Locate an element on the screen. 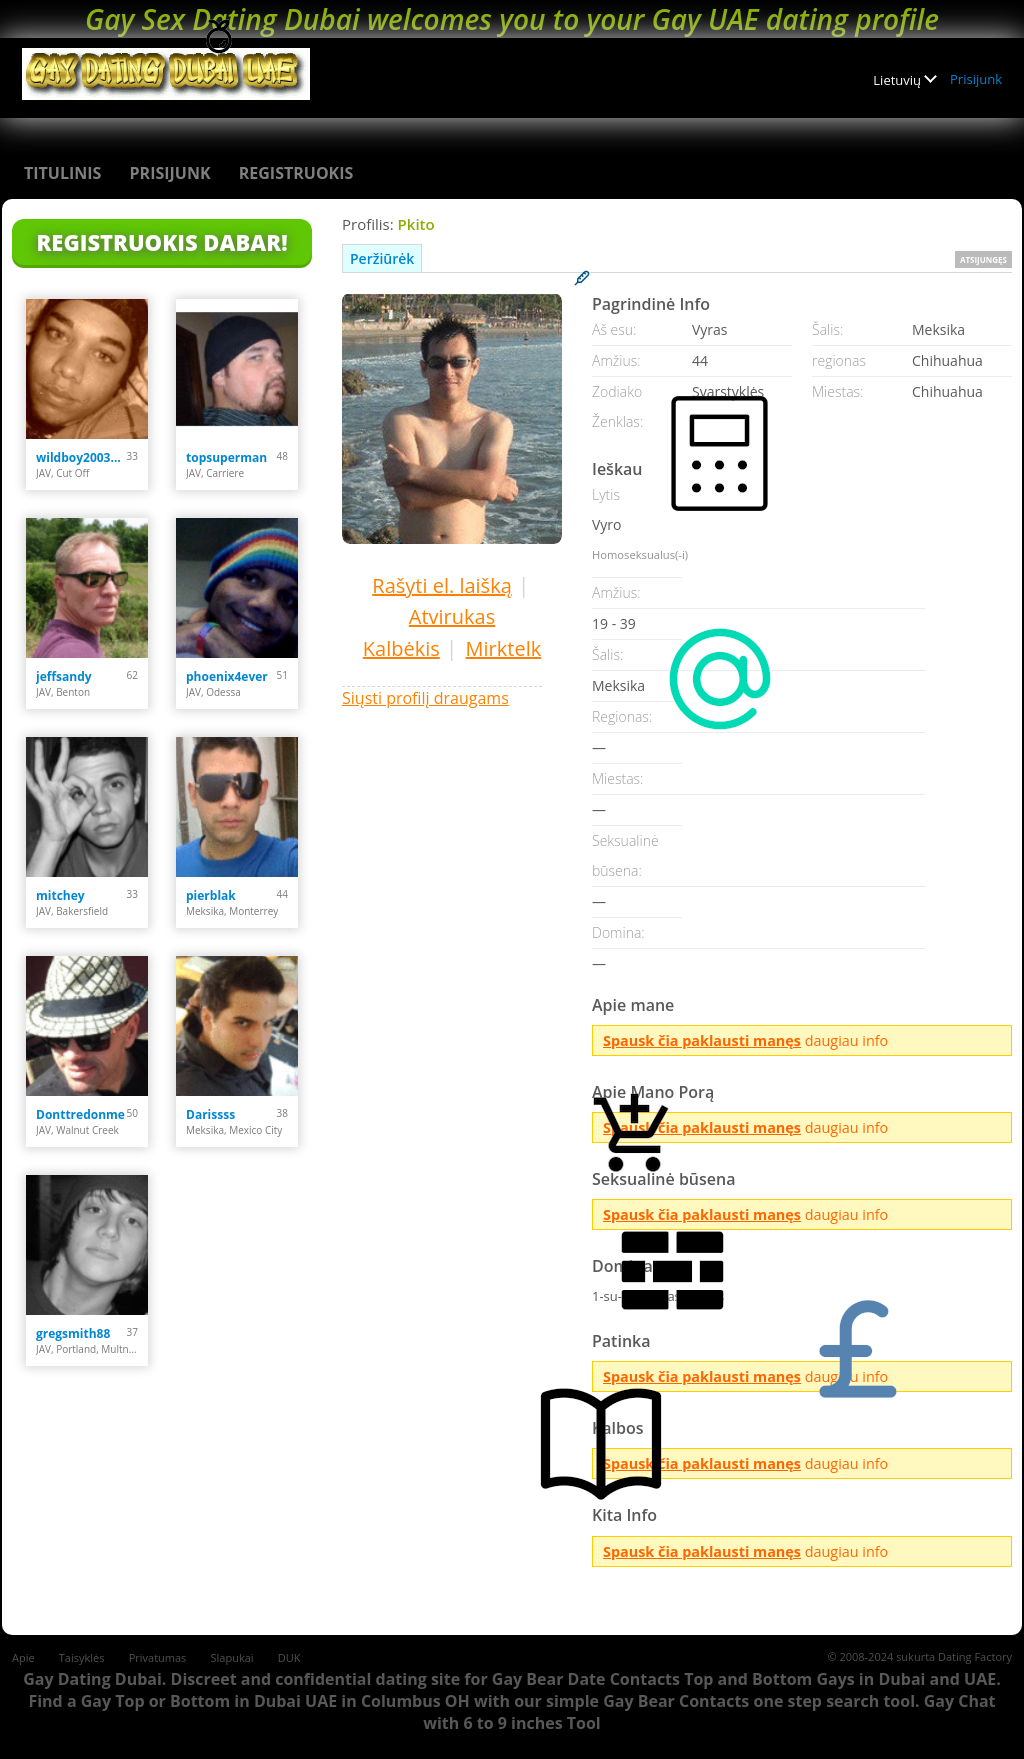  add item to shopping cart is located at coordinates (634, 1134).